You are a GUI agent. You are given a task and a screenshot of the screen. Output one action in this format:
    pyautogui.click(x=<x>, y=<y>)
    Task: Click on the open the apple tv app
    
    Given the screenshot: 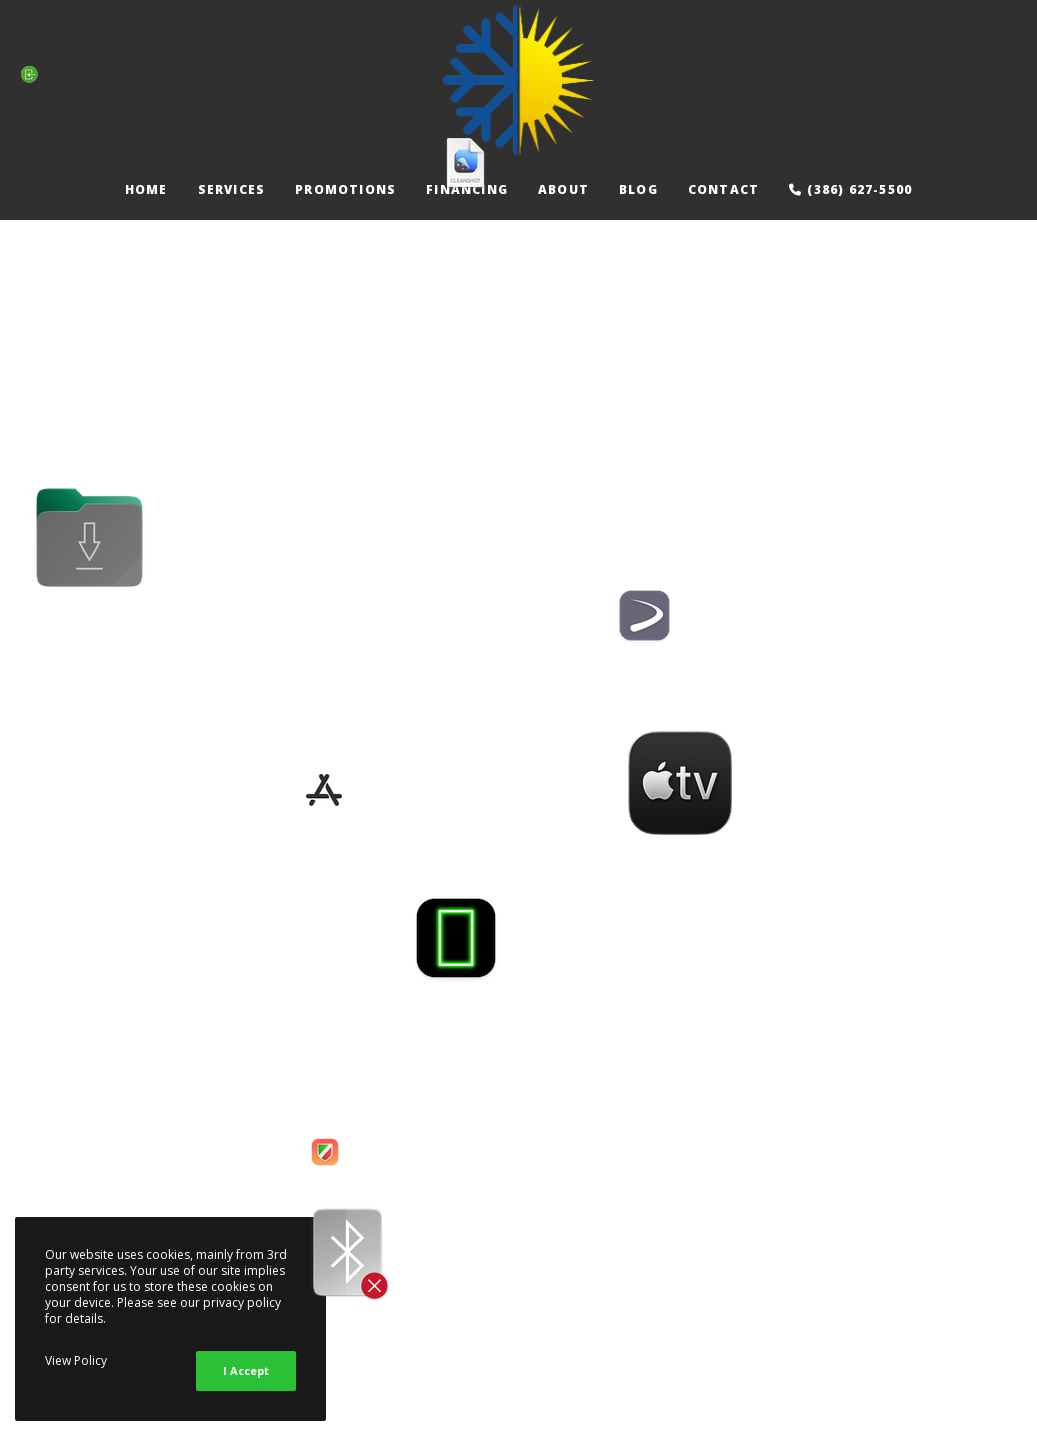 What is the action you would take?
    pyautogui.click(x=680, y=783)
    